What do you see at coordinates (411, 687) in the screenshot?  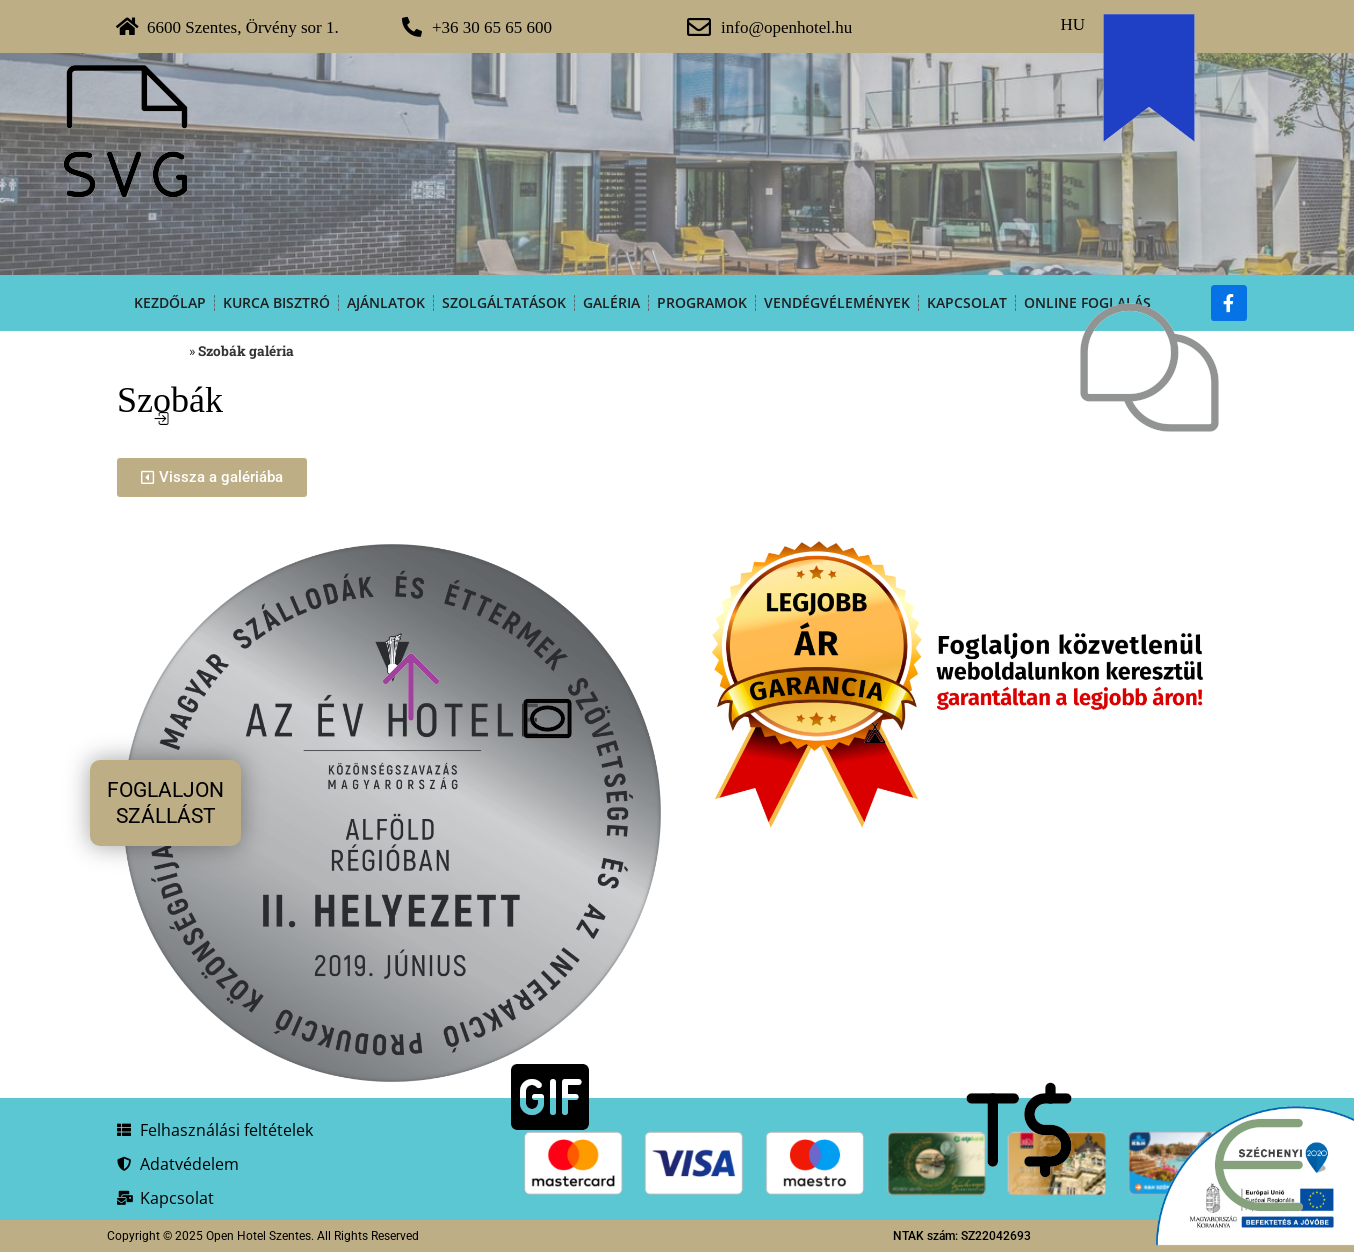 I see `scroll to top of page` at bounding box center [411, 687].